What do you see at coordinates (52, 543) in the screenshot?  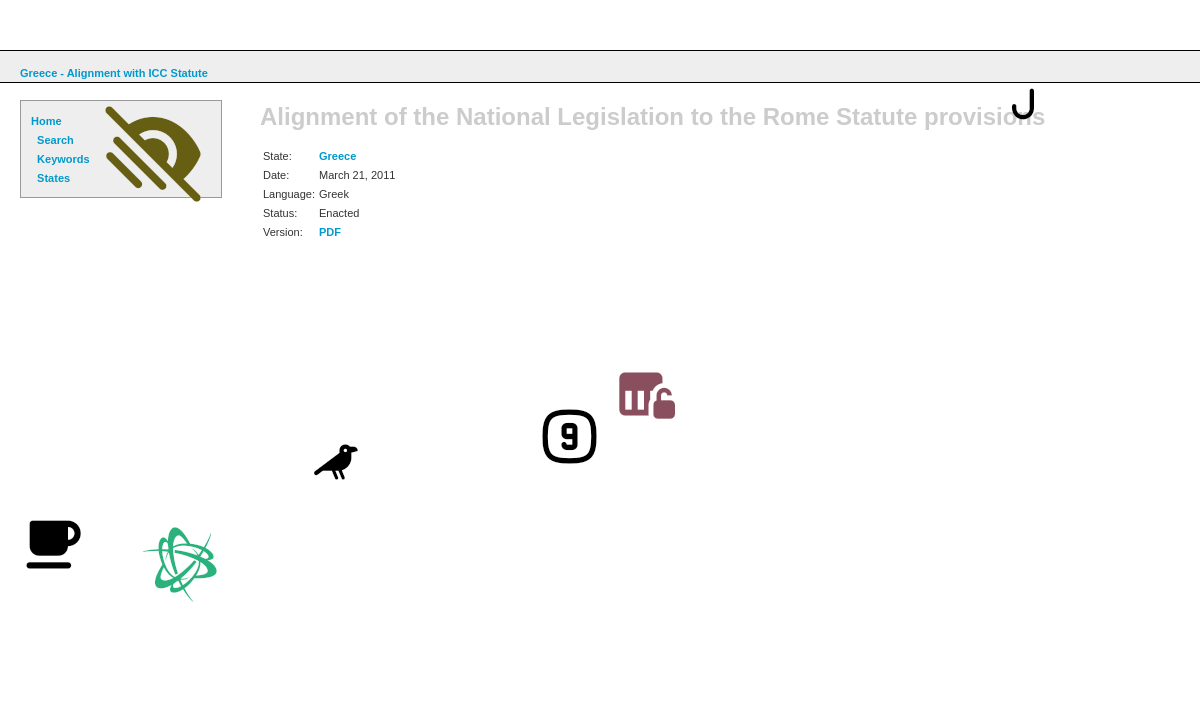 I see `take a coffee break or pause work` at bounding box center [52, 543].